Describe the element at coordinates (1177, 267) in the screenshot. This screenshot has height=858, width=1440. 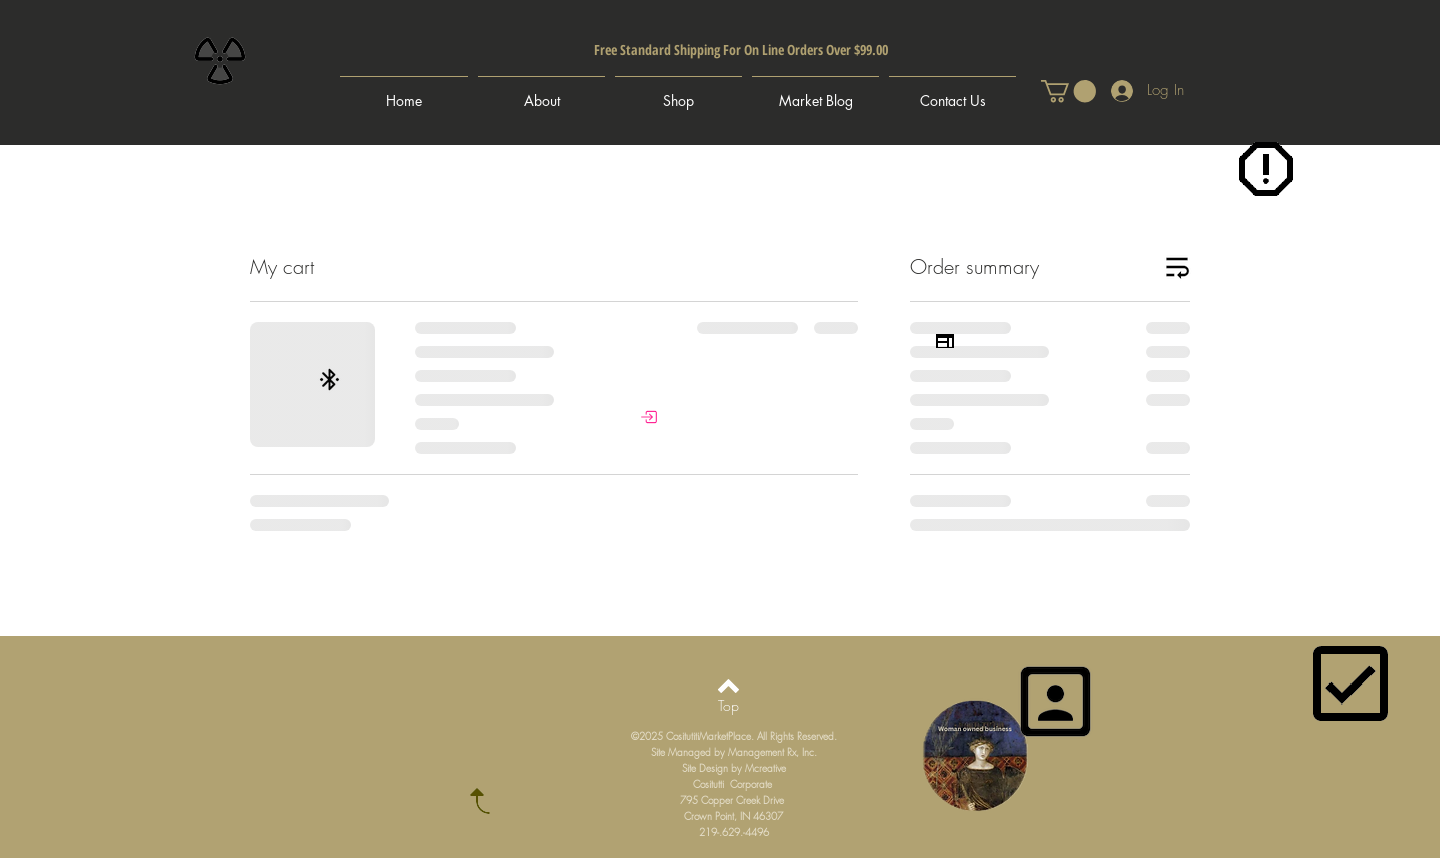
I see `toggle text wrapping in a document` at that location.